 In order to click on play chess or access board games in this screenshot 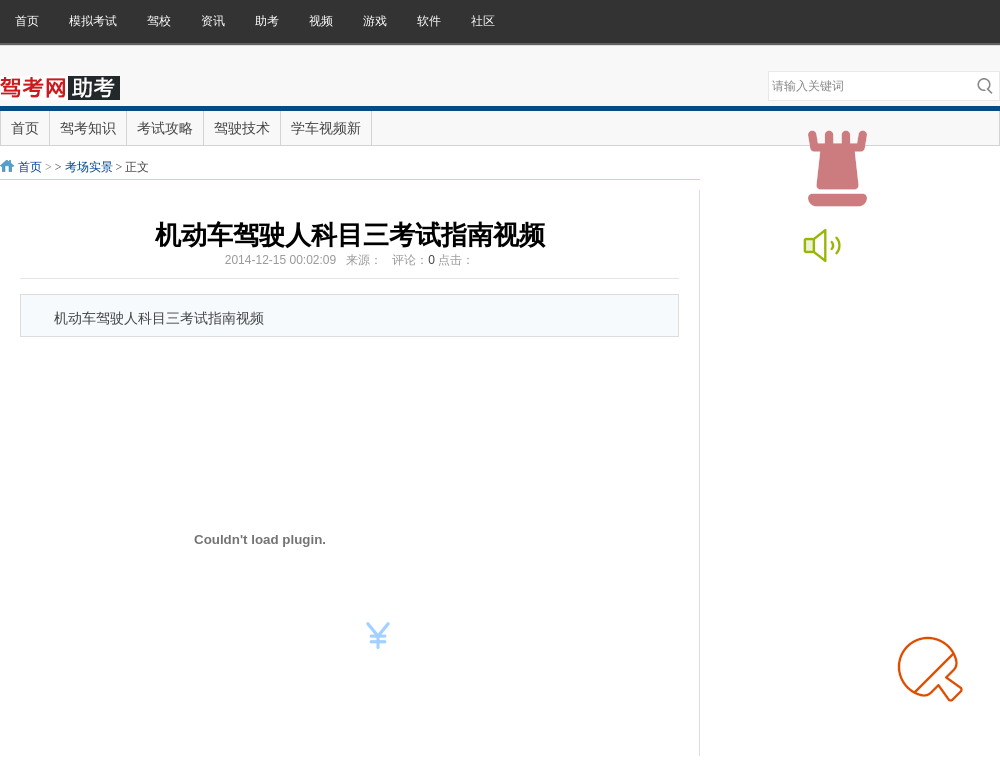, I will do `click(837, 168)`.